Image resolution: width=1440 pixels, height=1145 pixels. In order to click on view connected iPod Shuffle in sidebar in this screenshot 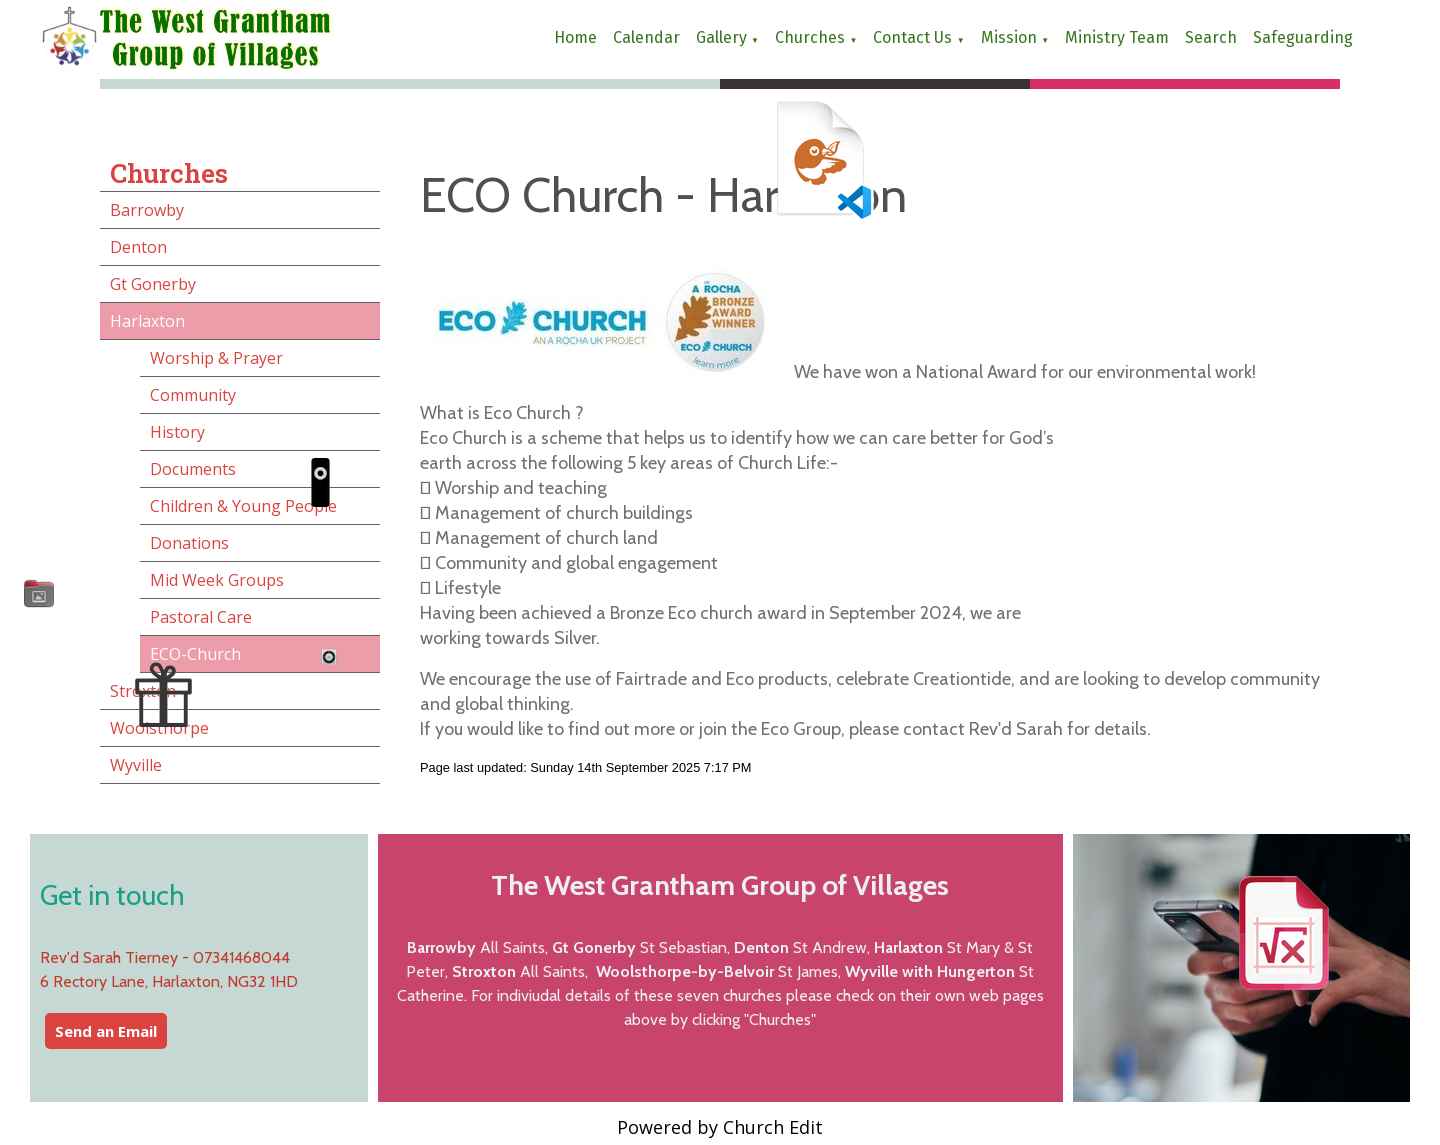, I will do `click(320, 482)`.